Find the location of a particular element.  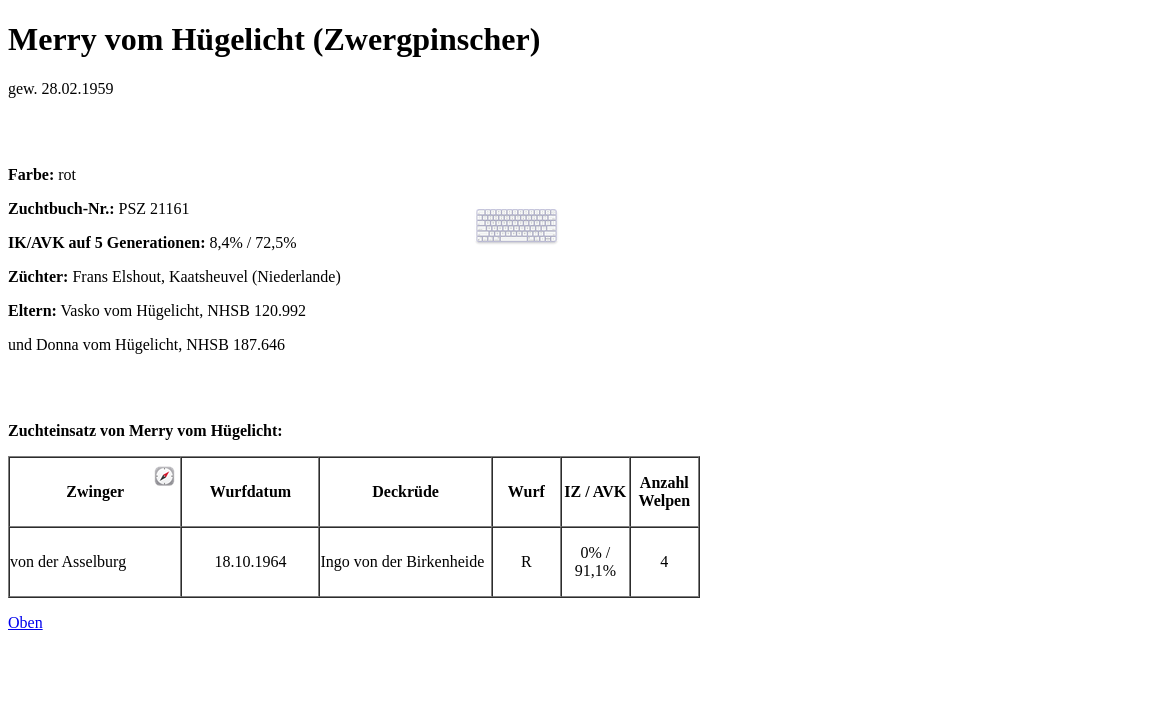

connect a wireless bluetooth keyboard is located at coordinates (516, 225).